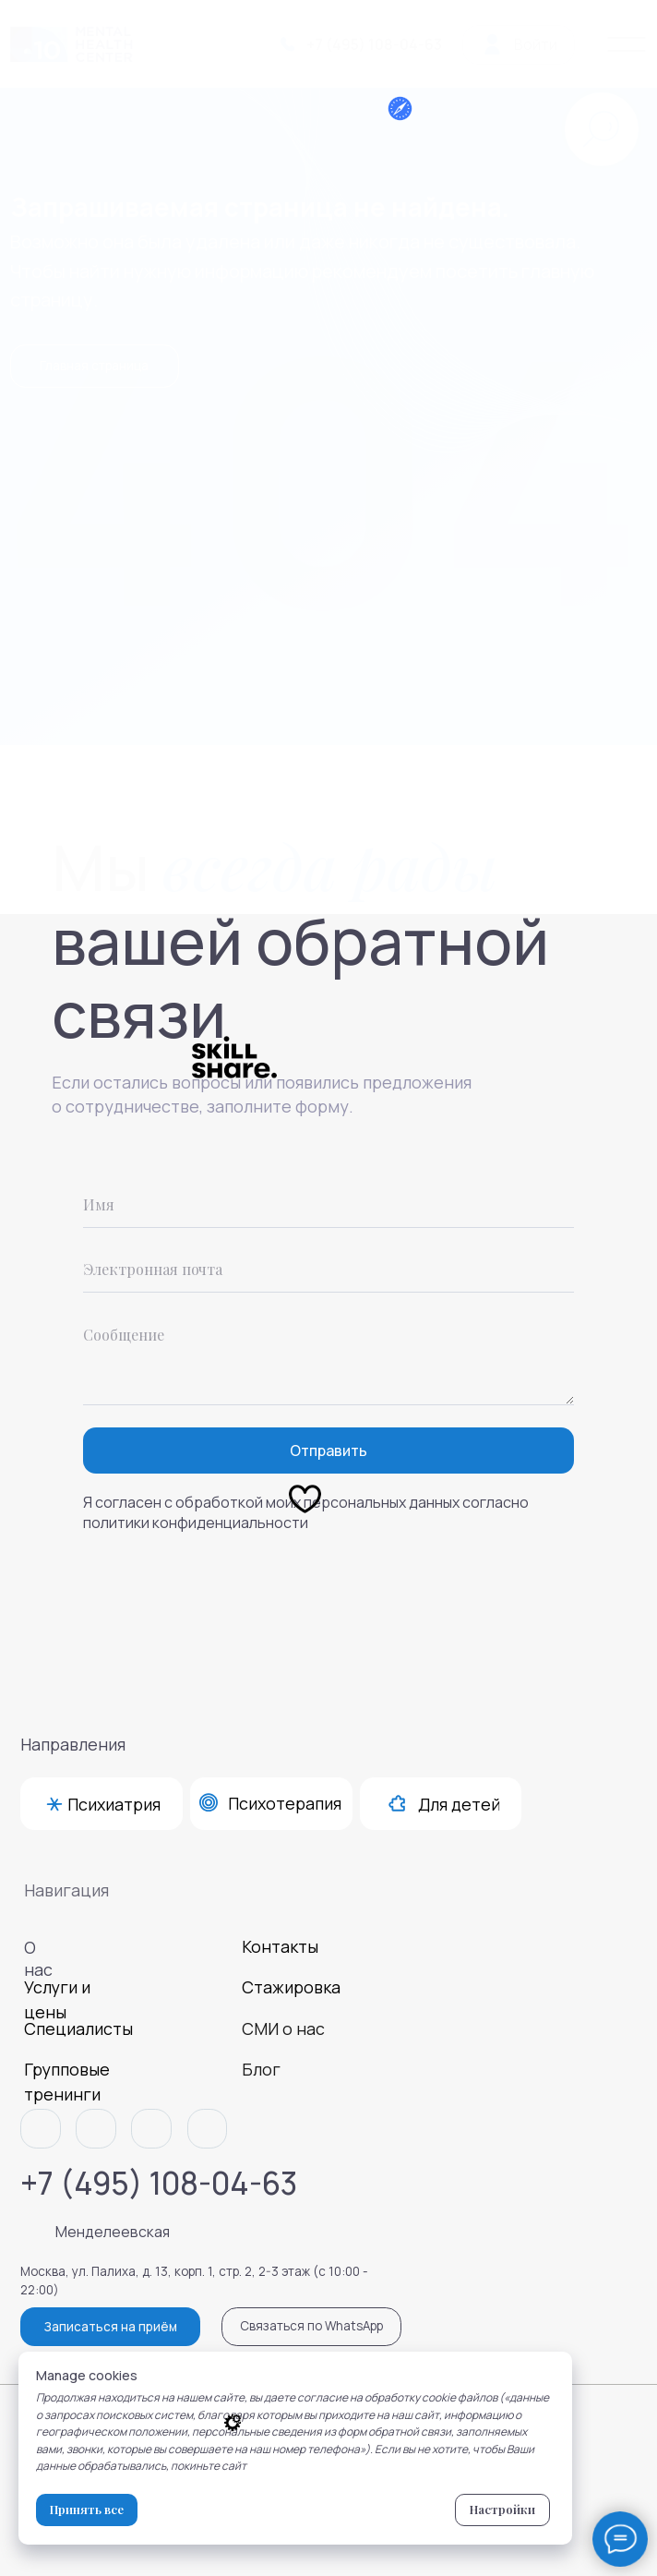 The height and width of the screenshot is (2576, 657). What do you see at coordinates (233, 2423) in the screenshot?
I see `WHMCS web hosting billing and automation platform logo` at bounding box center [233, 2423].